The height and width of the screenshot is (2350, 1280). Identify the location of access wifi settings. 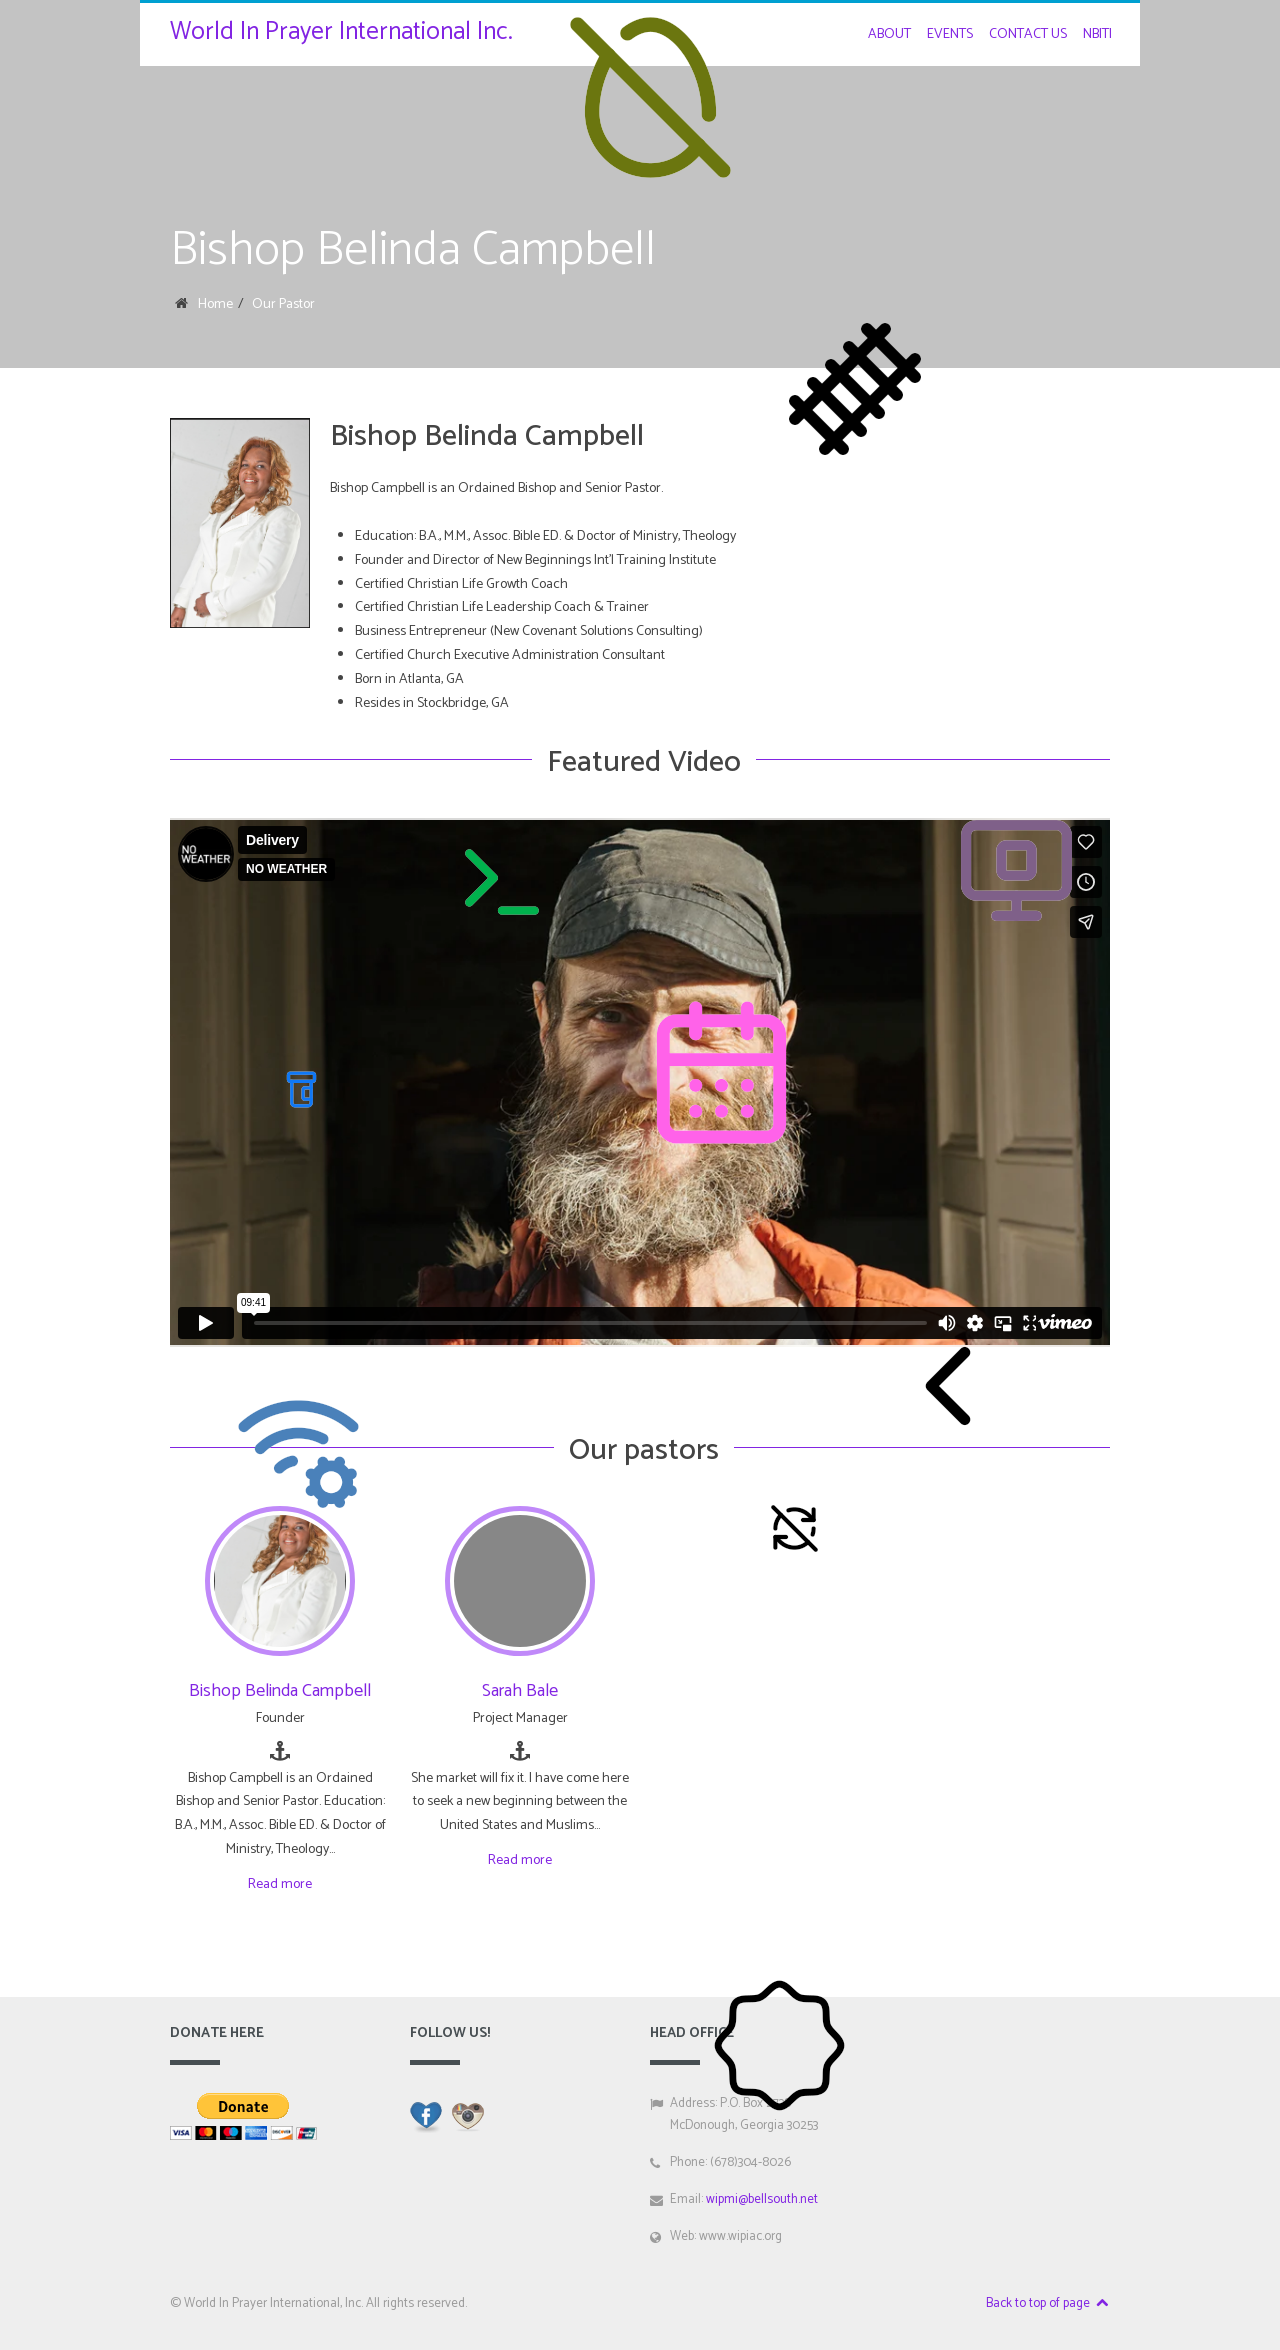
(298, 1449).